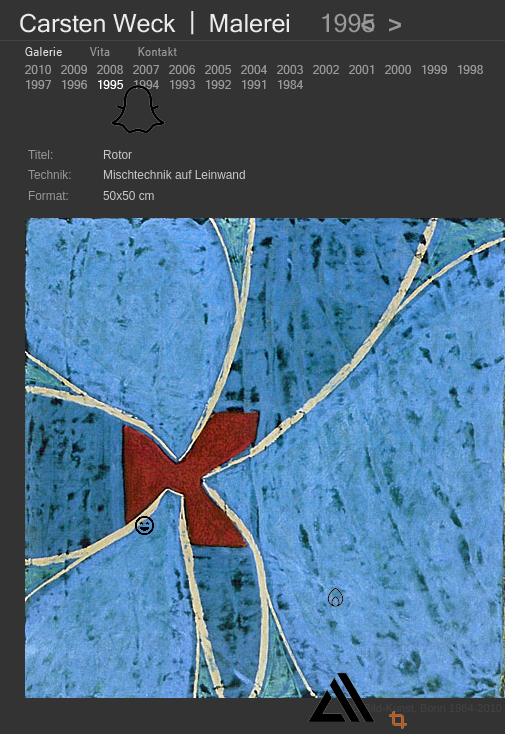  I want to click on indicates trending or popular content, so click(335, 597).